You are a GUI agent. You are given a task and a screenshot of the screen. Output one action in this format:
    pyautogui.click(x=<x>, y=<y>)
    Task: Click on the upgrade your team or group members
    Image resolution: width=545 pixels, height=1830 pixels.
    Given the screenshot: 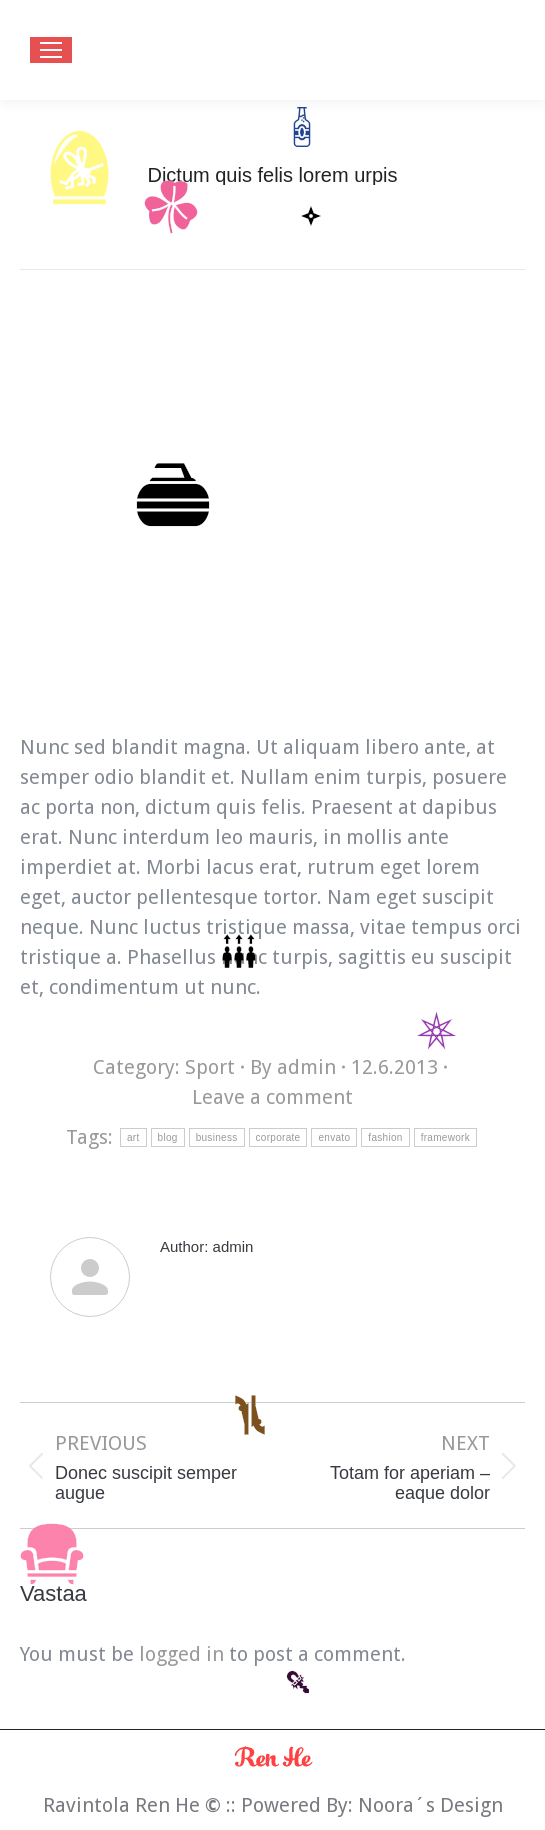 What is the action you would take?
    pyautogui.click(x=239, y=951)
    